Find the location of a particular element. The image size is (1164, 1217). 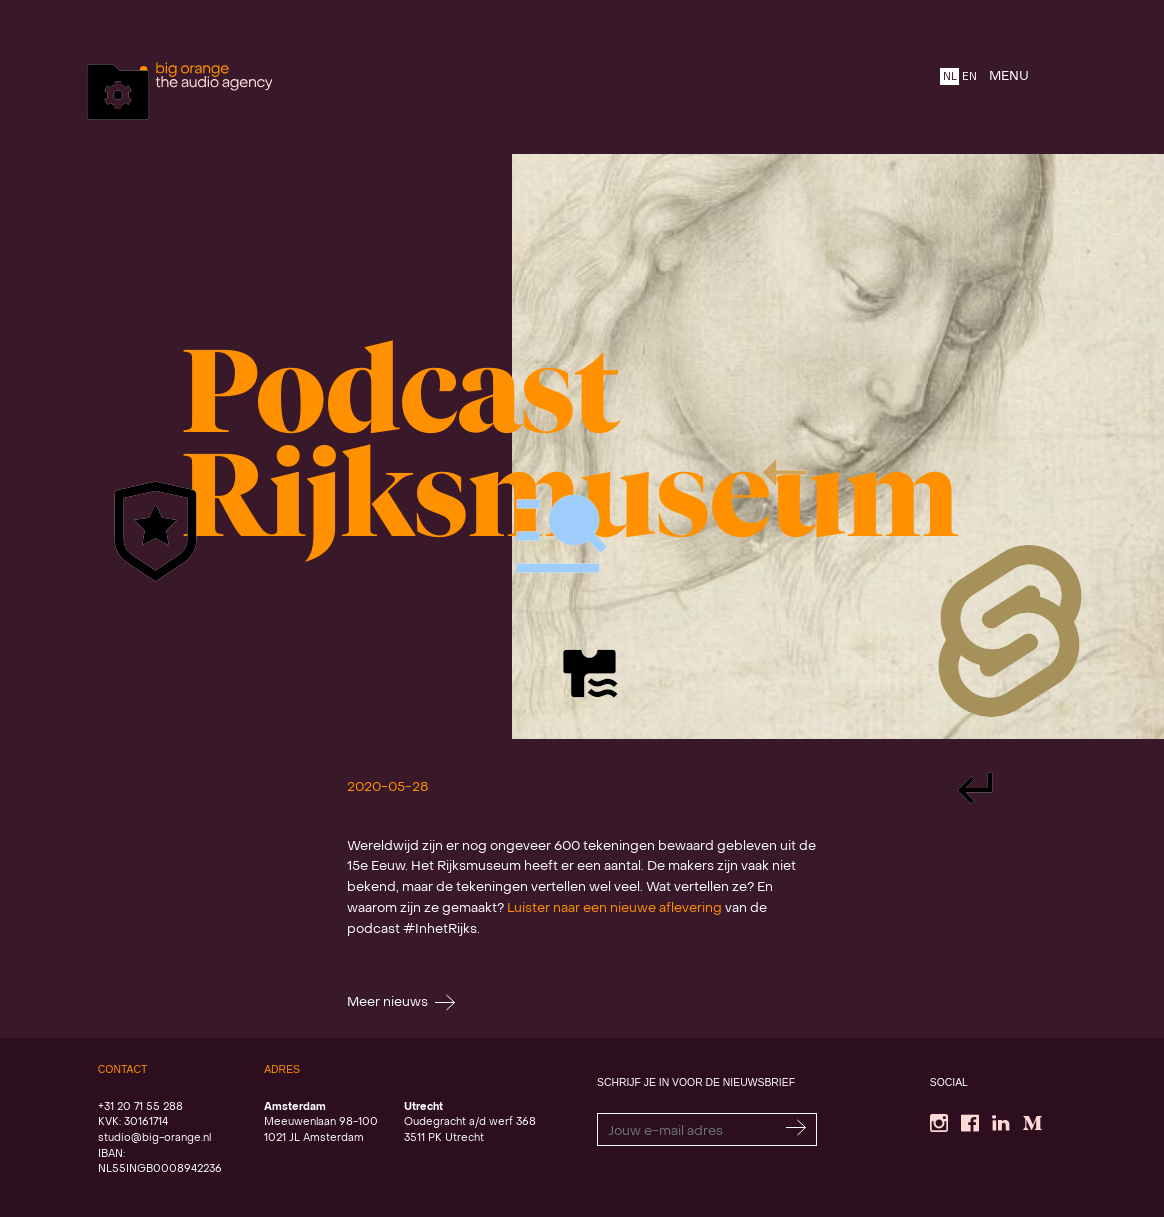

access folder settings or preferences is located at coordinates (118, 92).